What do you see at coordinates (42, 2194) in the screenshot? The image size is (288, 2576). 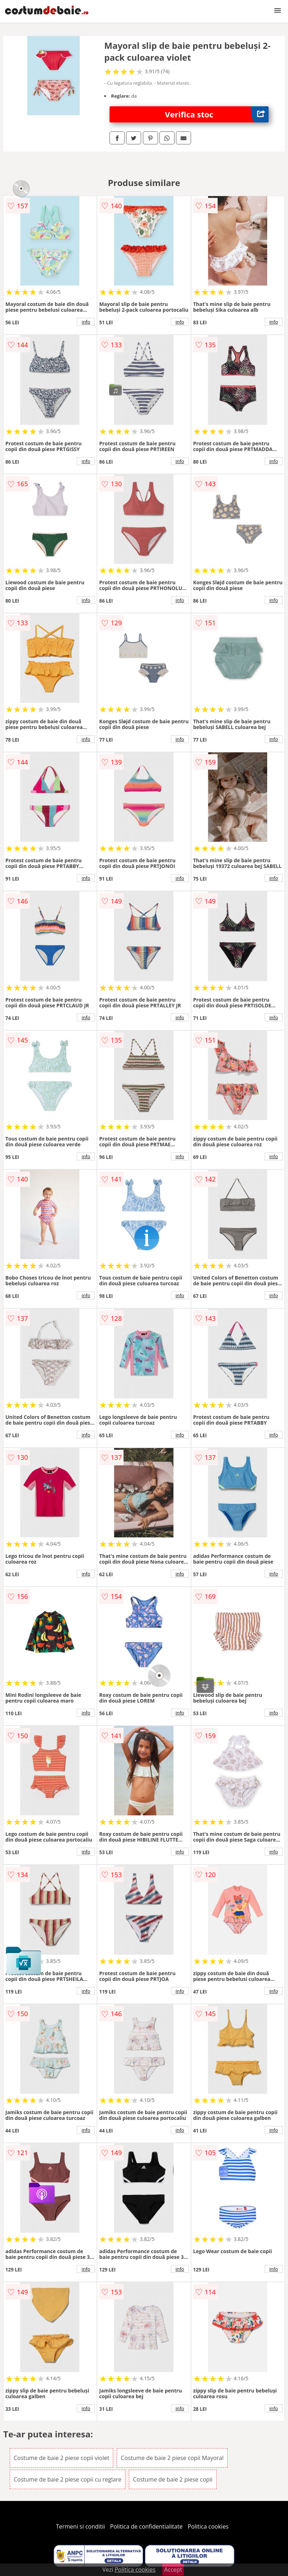 I see `open folder containing podcast files` at bounding box center [42, 2194].